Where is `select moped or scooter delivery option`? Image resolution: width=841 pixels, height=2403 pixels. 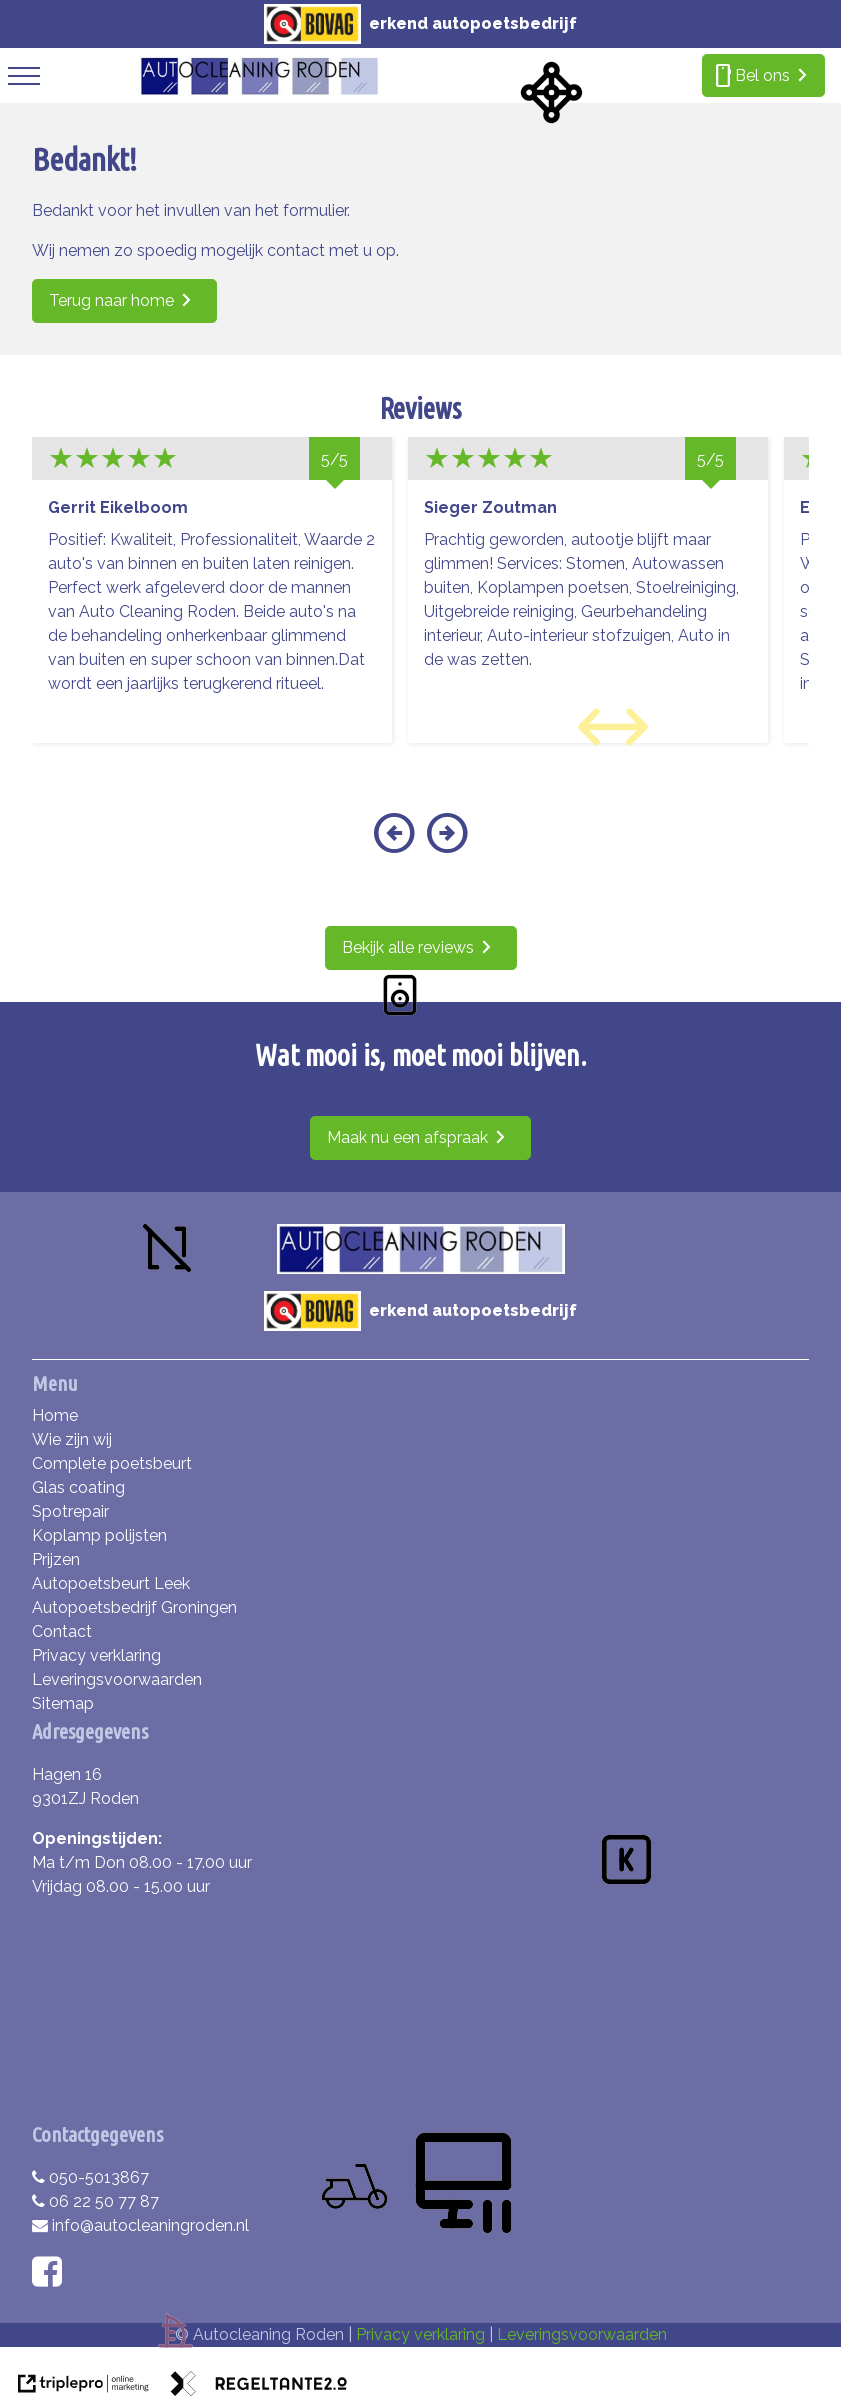
select moped or scooter delivery option is located at coordinates (354, 2188).